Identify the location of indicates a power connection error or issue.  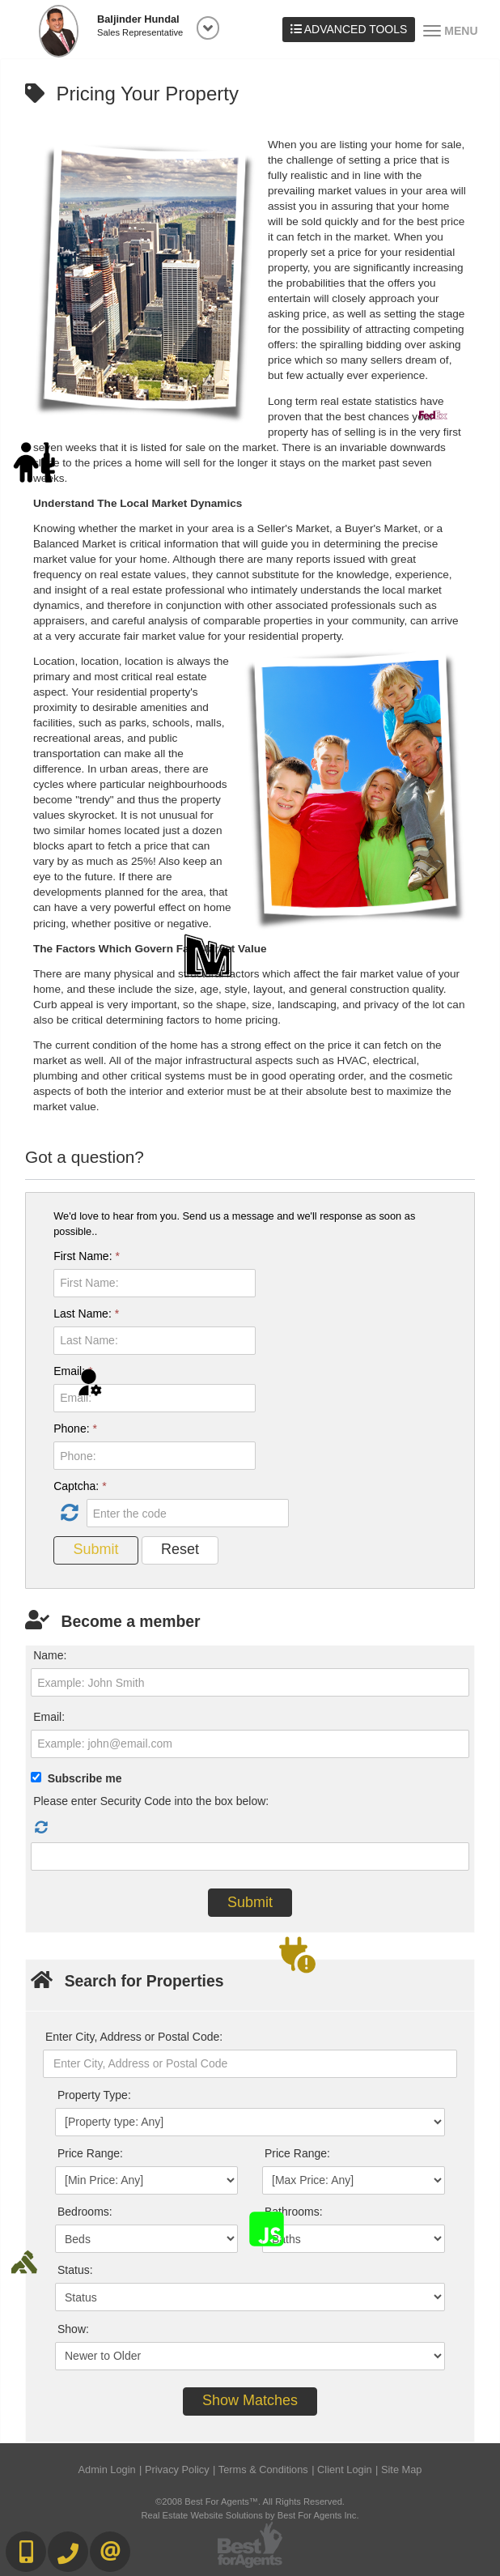
(295, 1955).